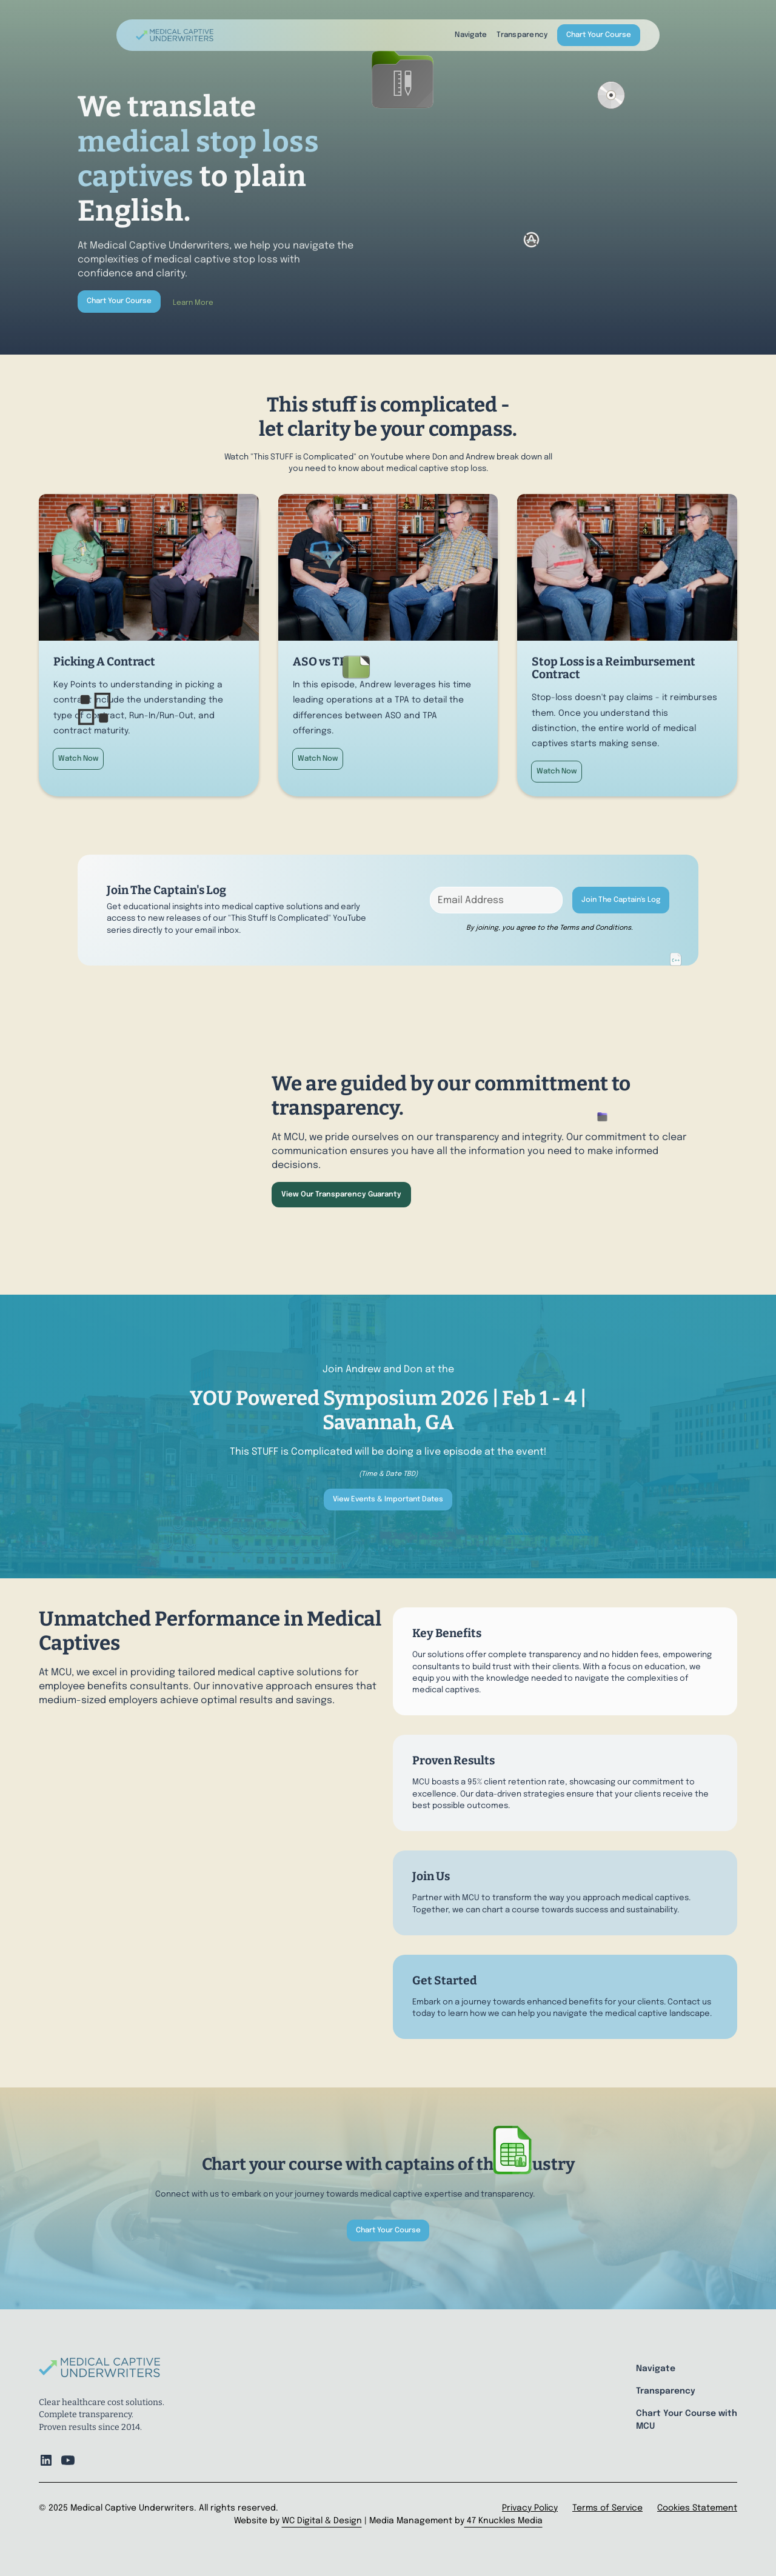 This screenshot has height=2576, width=776. I want to click on access CD/DVD drive or disc media, so click(611, 95).